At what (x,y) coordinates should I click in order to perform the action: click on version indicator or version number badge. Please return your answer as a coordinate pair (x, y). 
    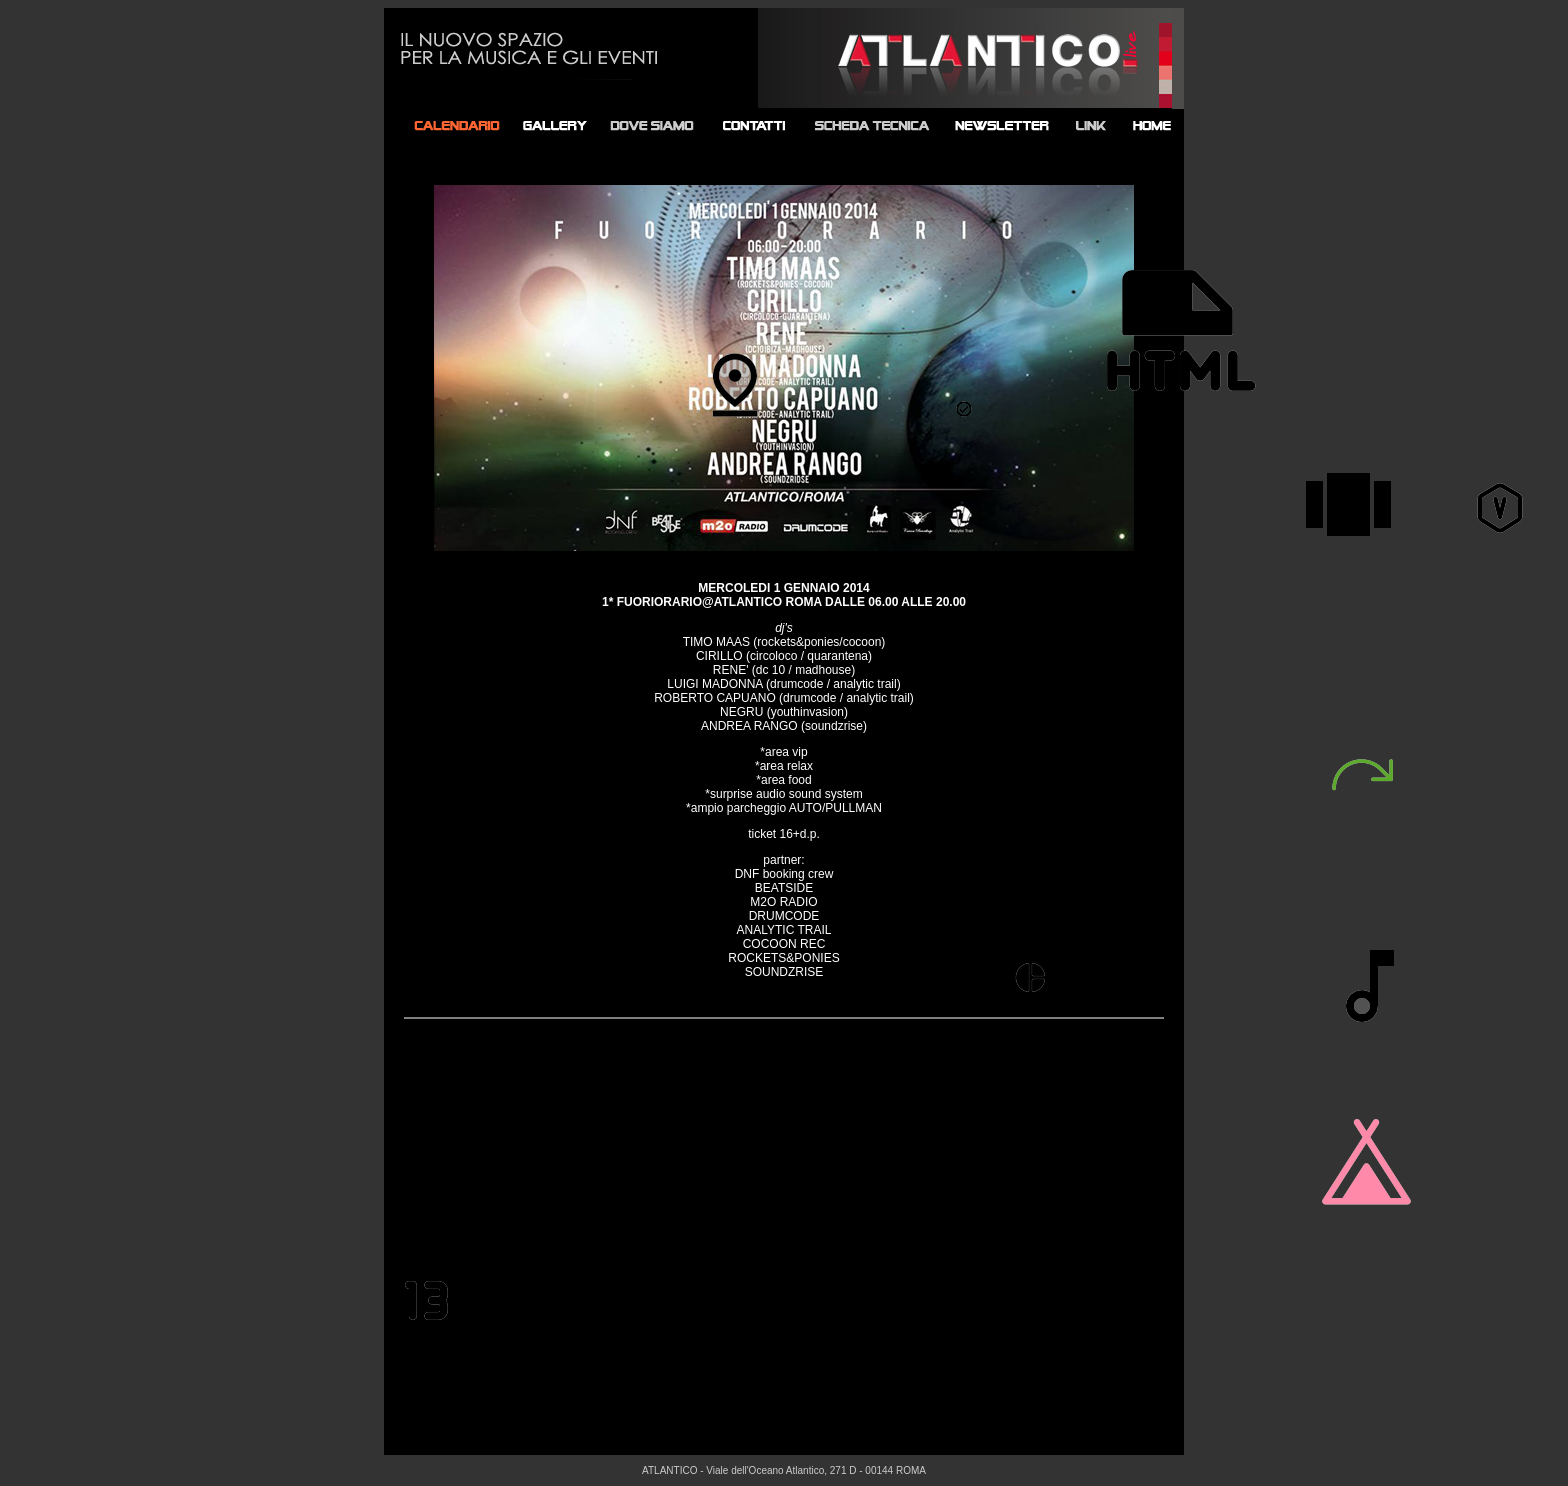
    Looking at the image, I should click on (1500, 508).